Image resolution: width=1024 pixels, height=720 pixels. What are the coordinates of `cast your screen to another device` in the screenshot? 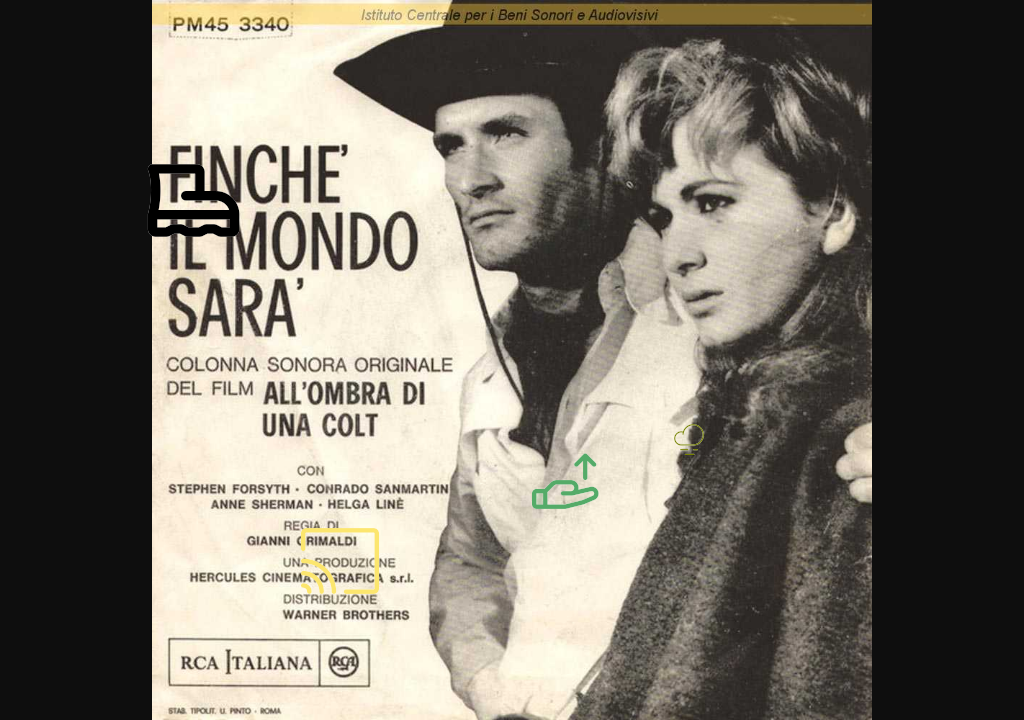 It's located at (340, 561).